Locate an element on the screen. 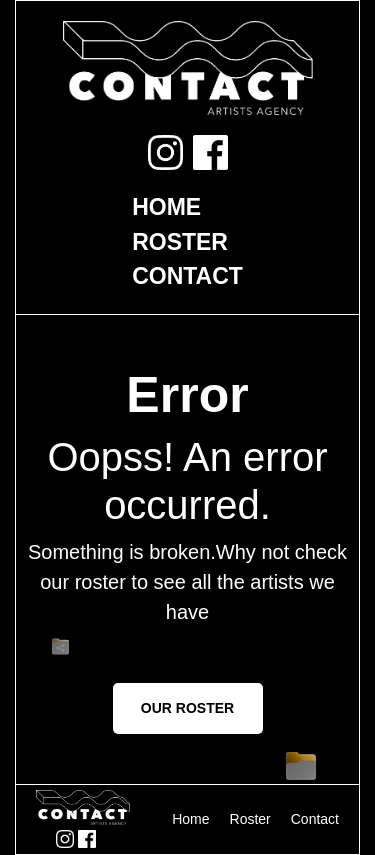  drop files here to move them into this folder is located at coordinates (301, 766).